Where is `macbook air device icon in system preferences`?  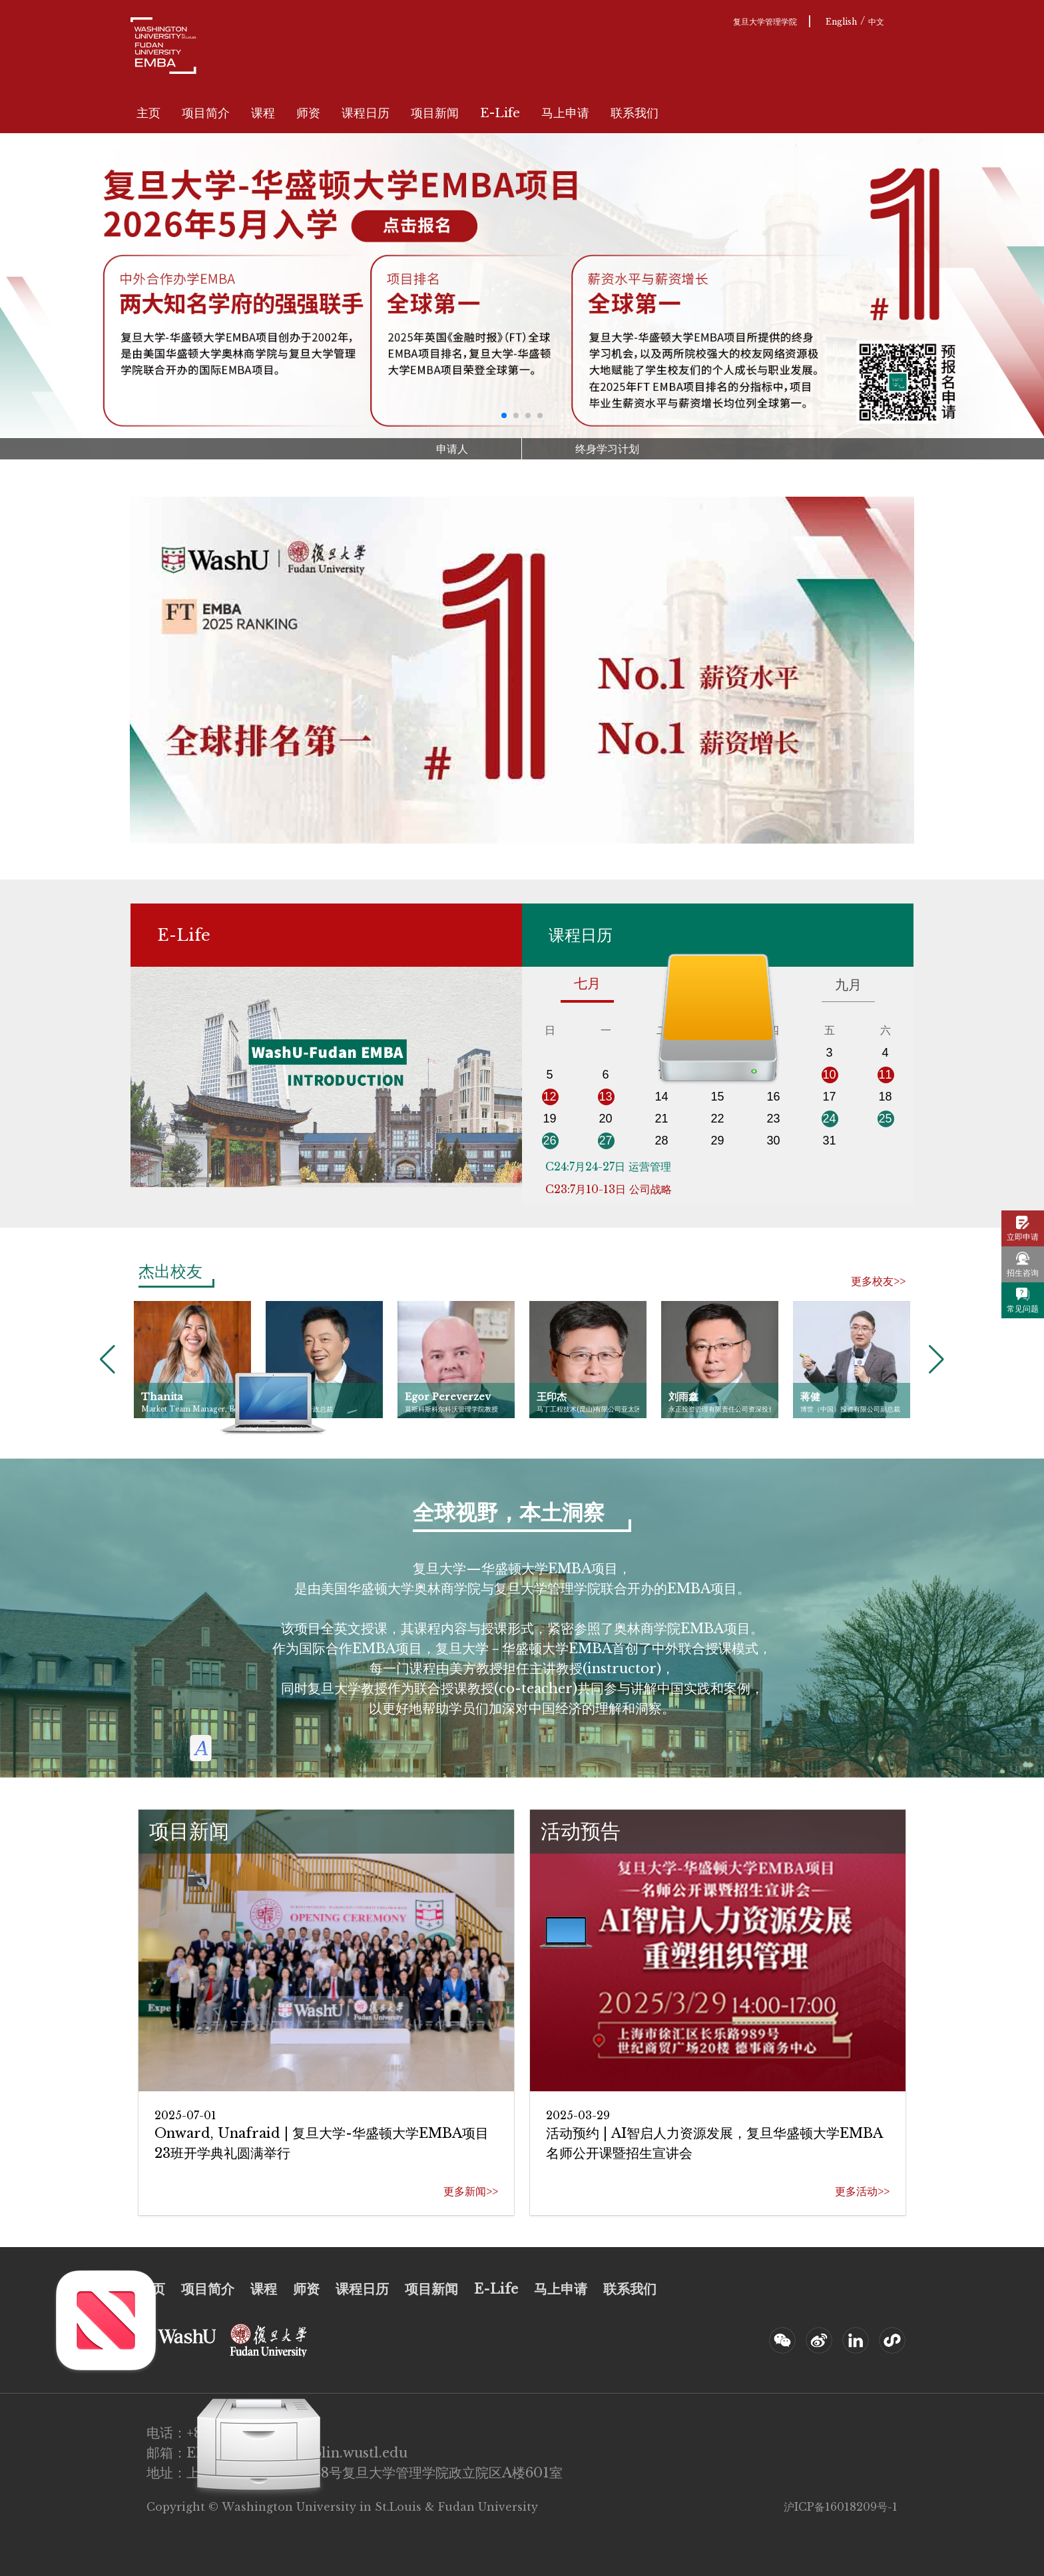 macbook air device icon in system preferences is located at coordinates (566, 1928).